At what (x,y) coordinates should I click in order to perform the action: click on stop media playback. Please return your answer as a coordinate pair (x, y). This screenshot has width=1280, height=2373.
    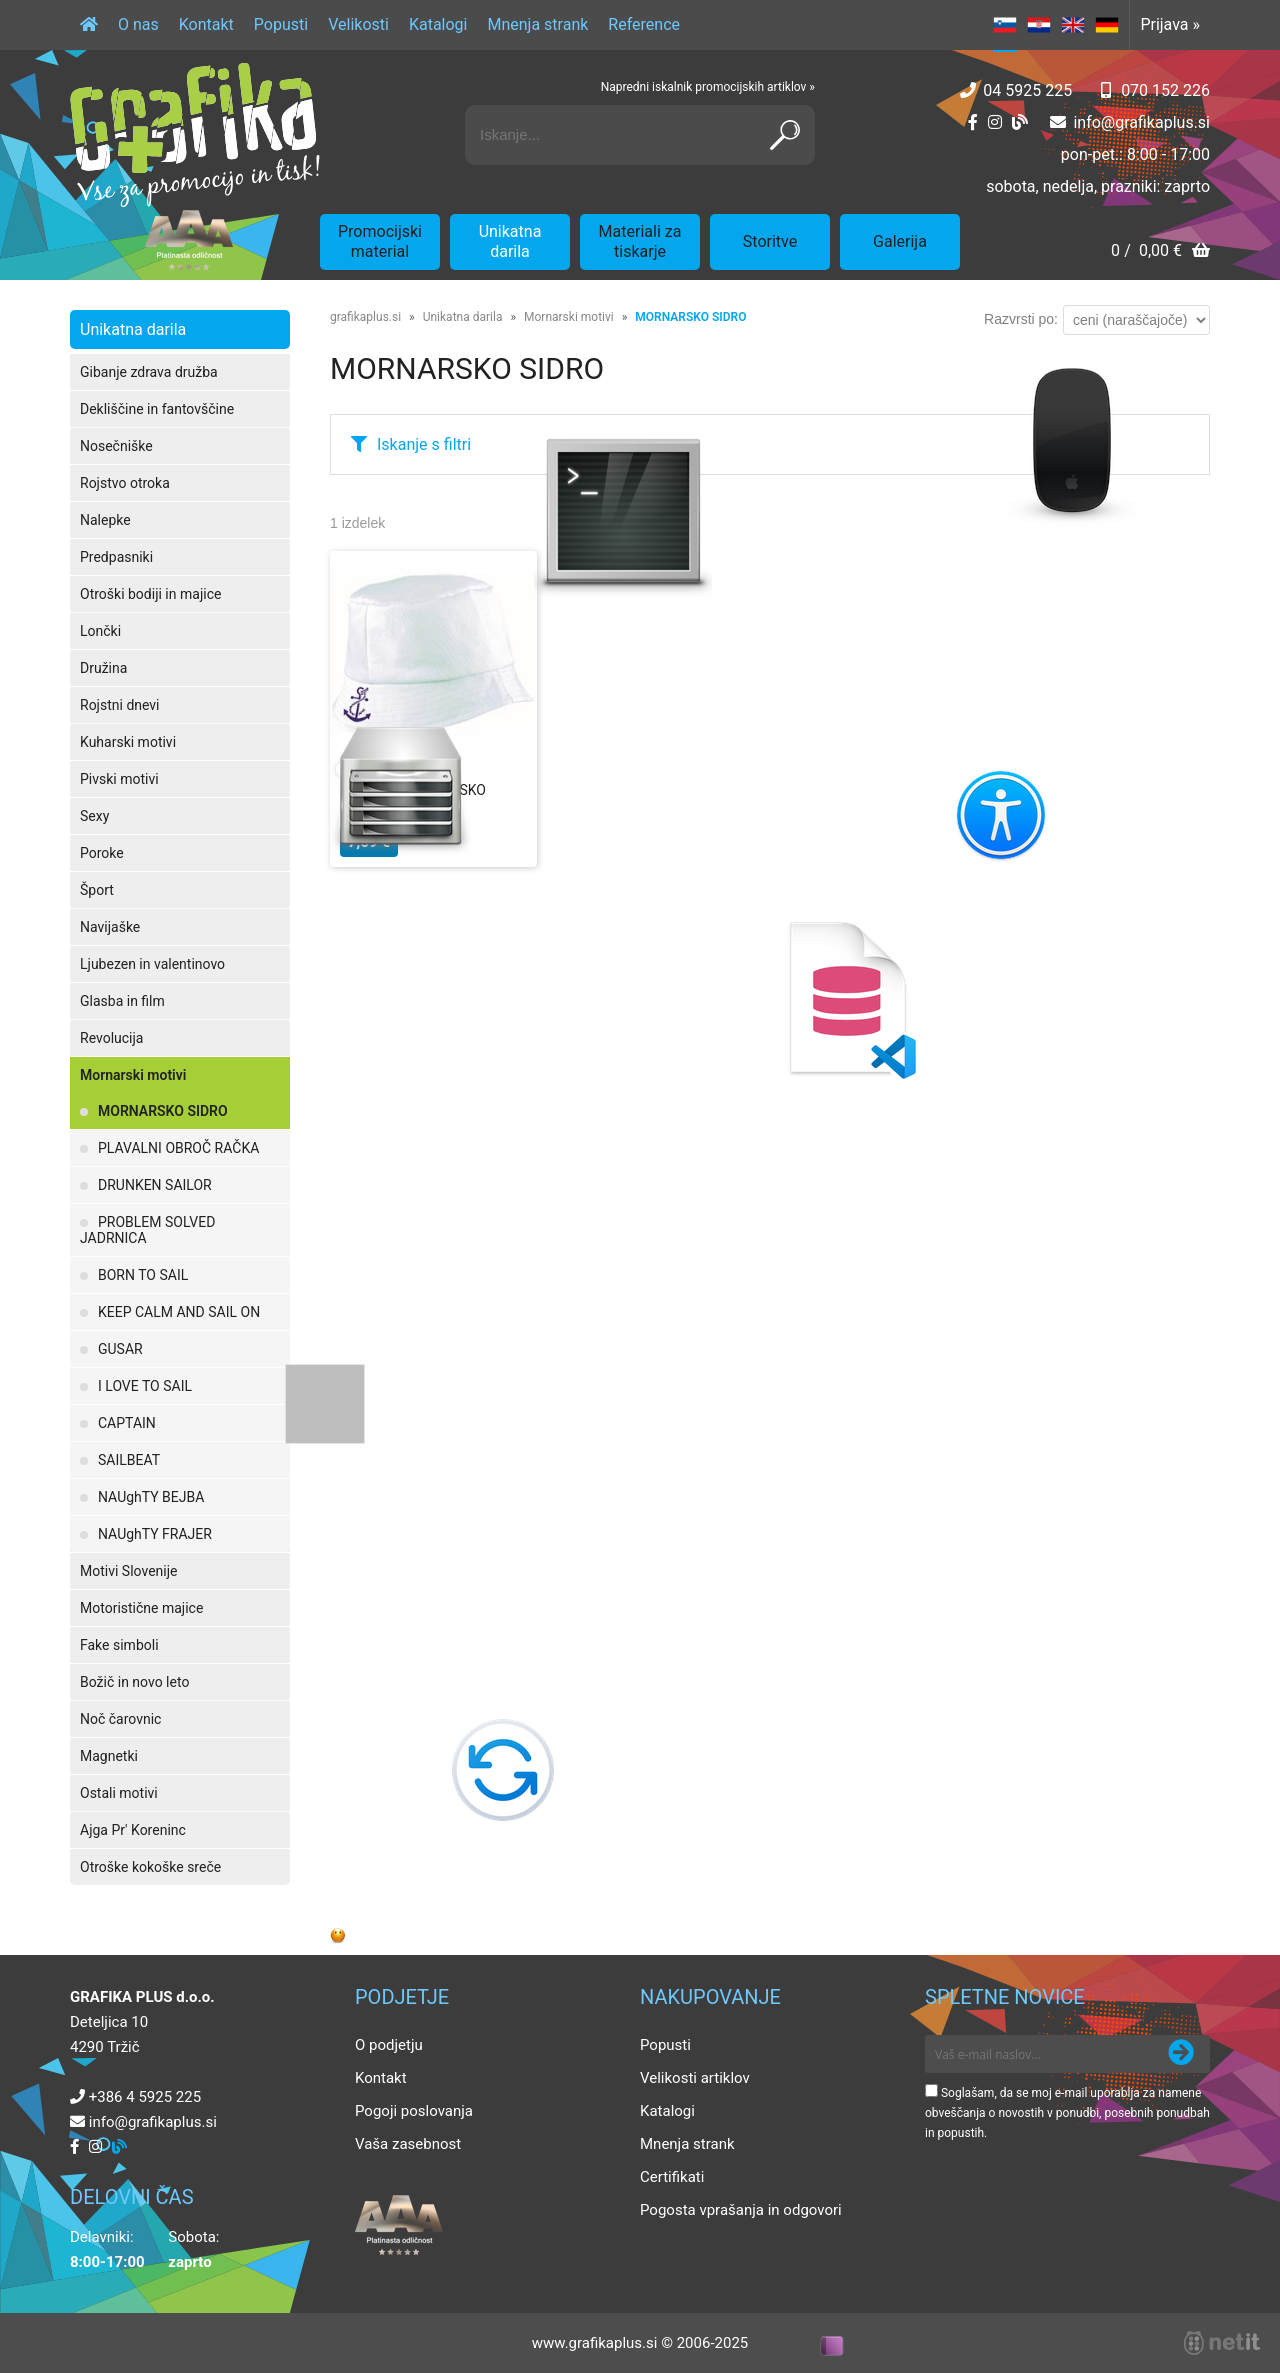
    Looking at the image, I should click on (325, 1404).